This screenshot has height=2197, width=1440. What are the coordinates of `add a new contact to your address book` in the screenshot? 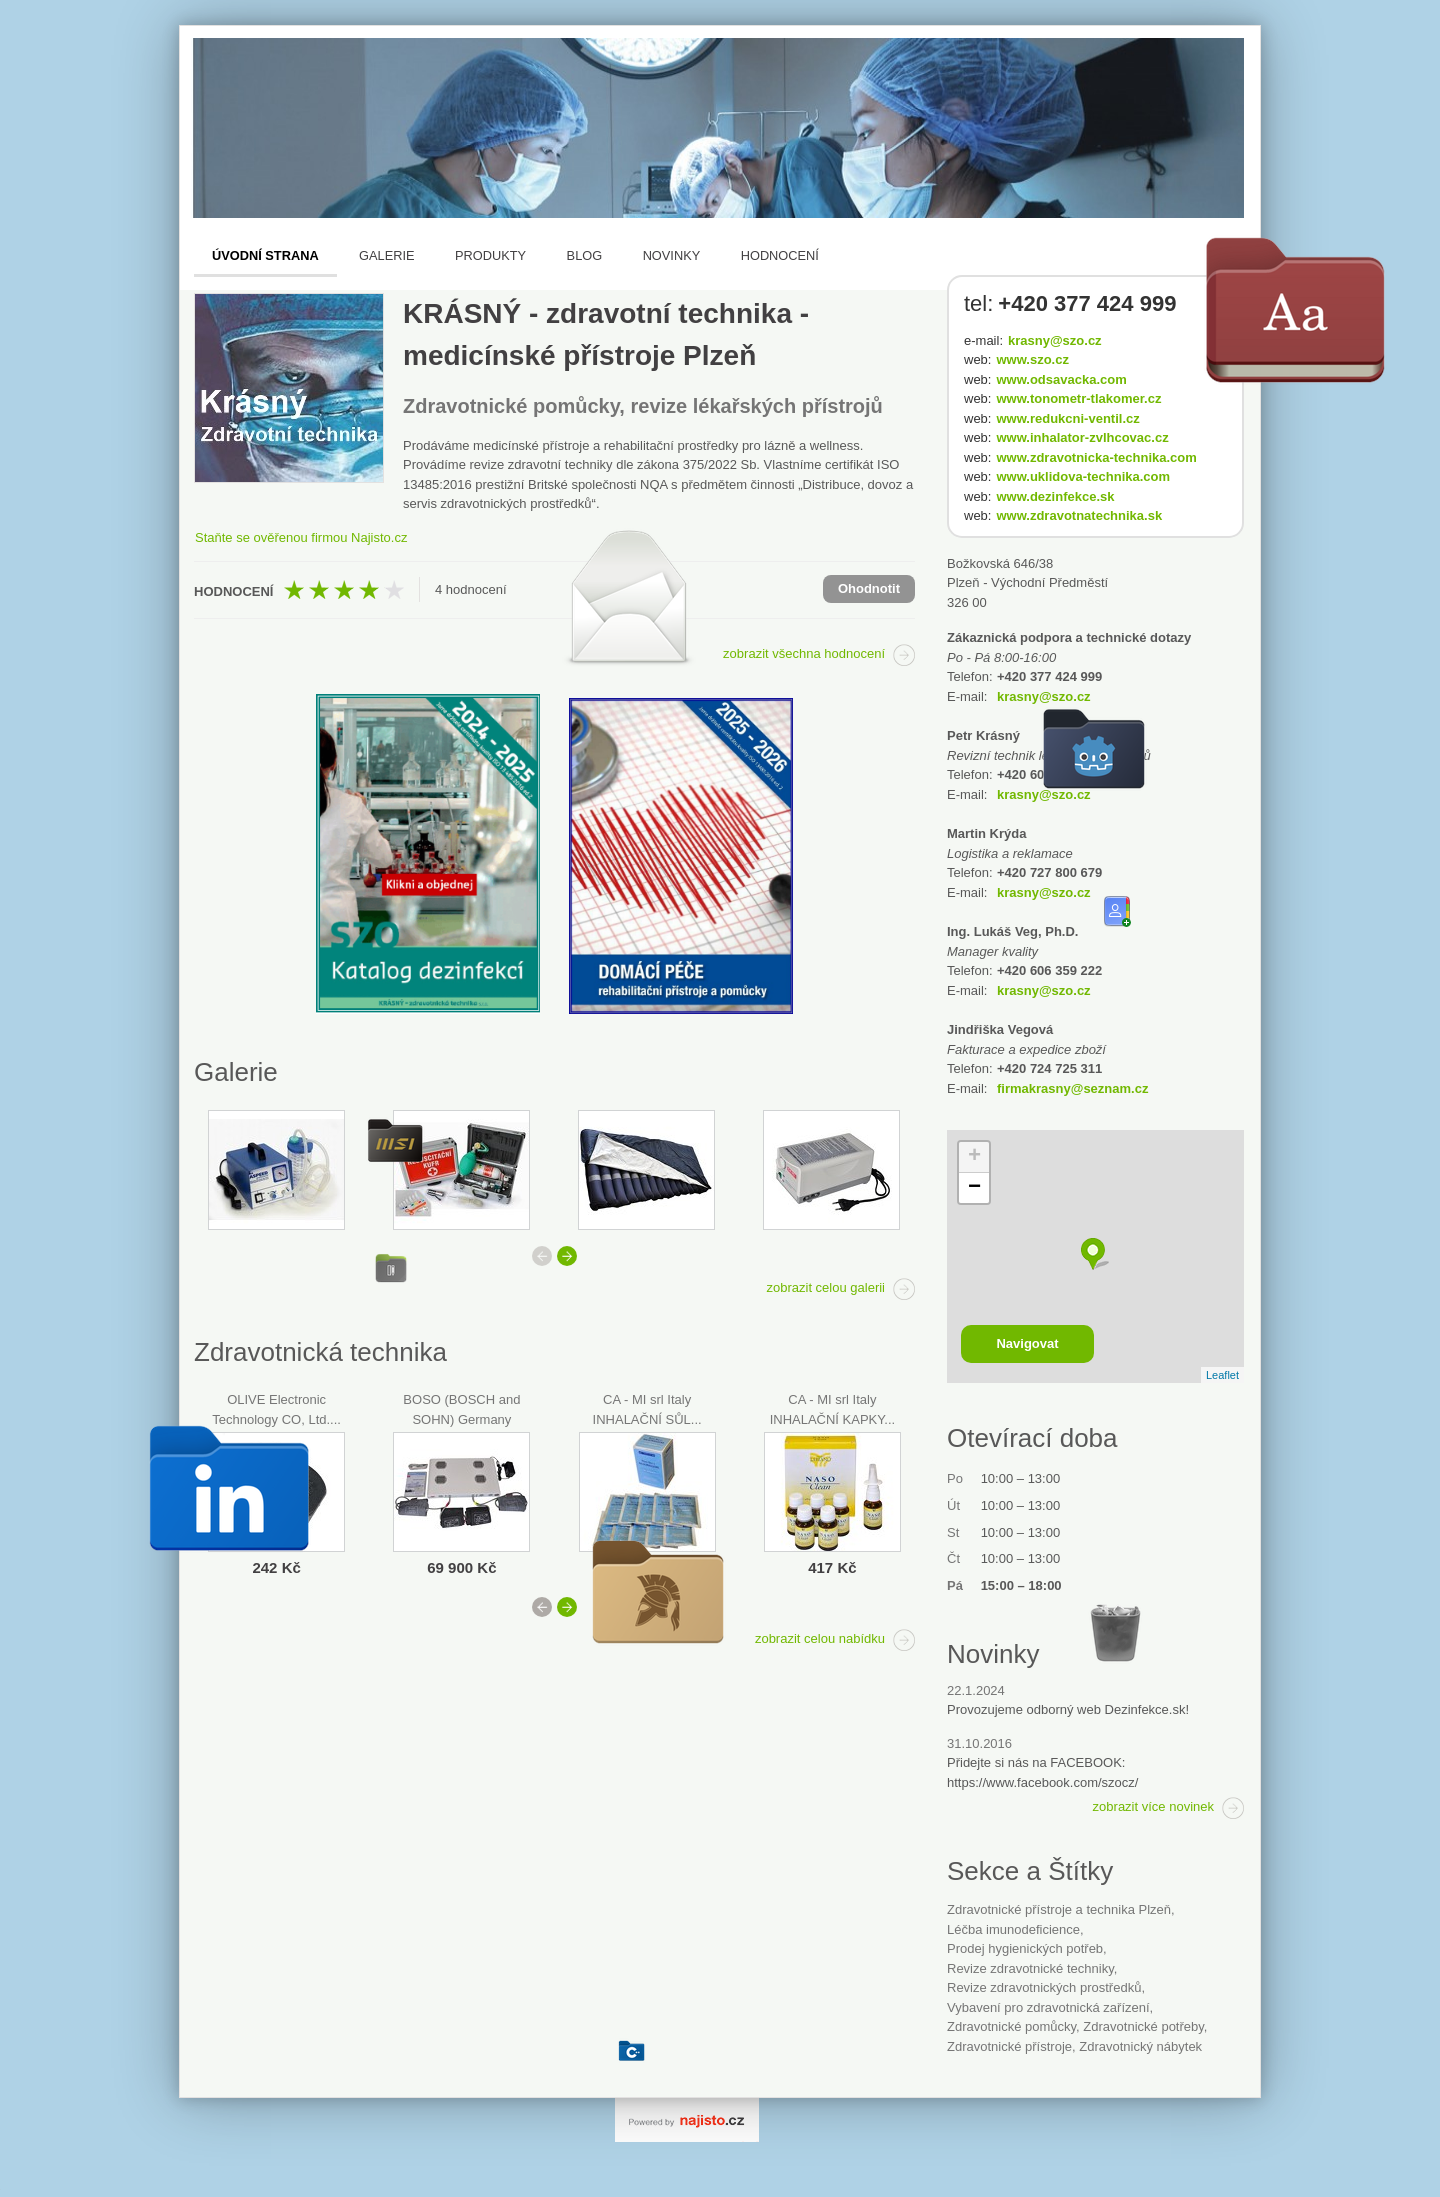 It's located at (1117, 911).